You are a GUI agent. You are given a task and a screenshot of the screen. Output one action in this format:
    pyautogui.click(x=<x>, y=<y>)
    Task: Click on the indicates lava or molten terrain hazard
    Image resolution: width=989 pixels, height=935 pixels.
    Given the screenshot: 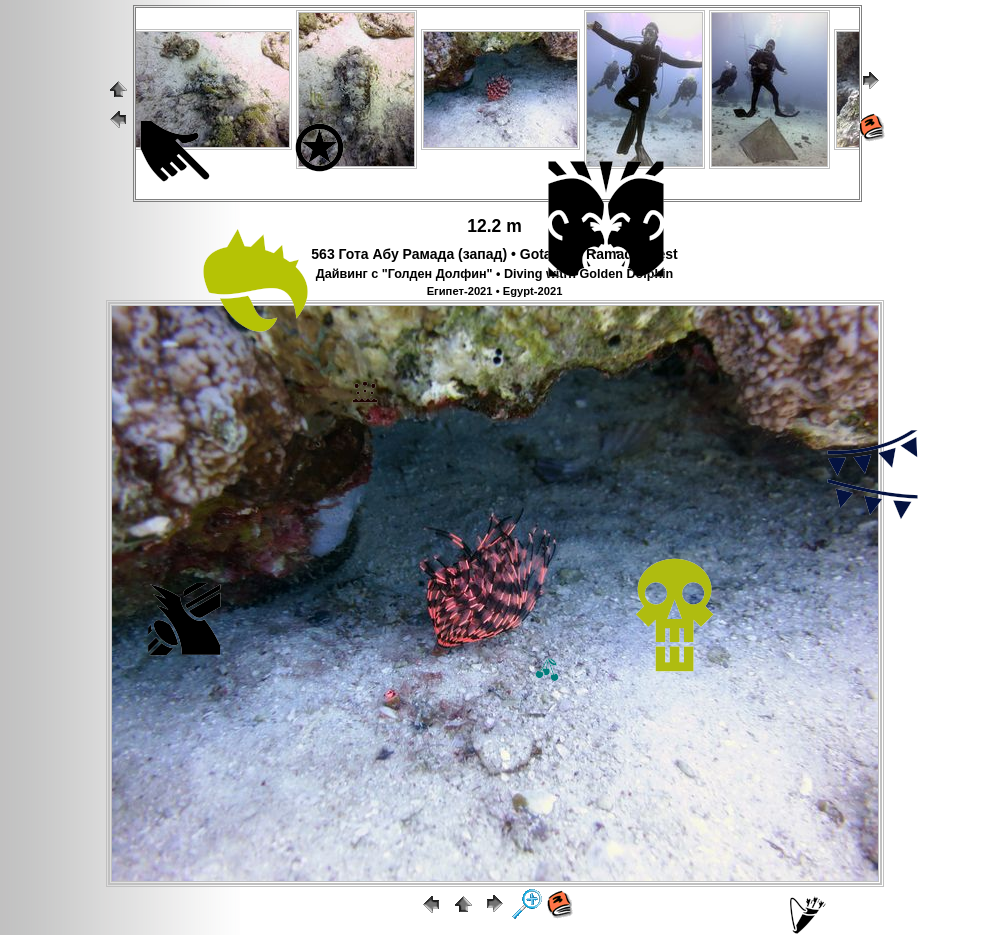 What is the action you would take?
    pyautogui.click(x=365, y=392)
    